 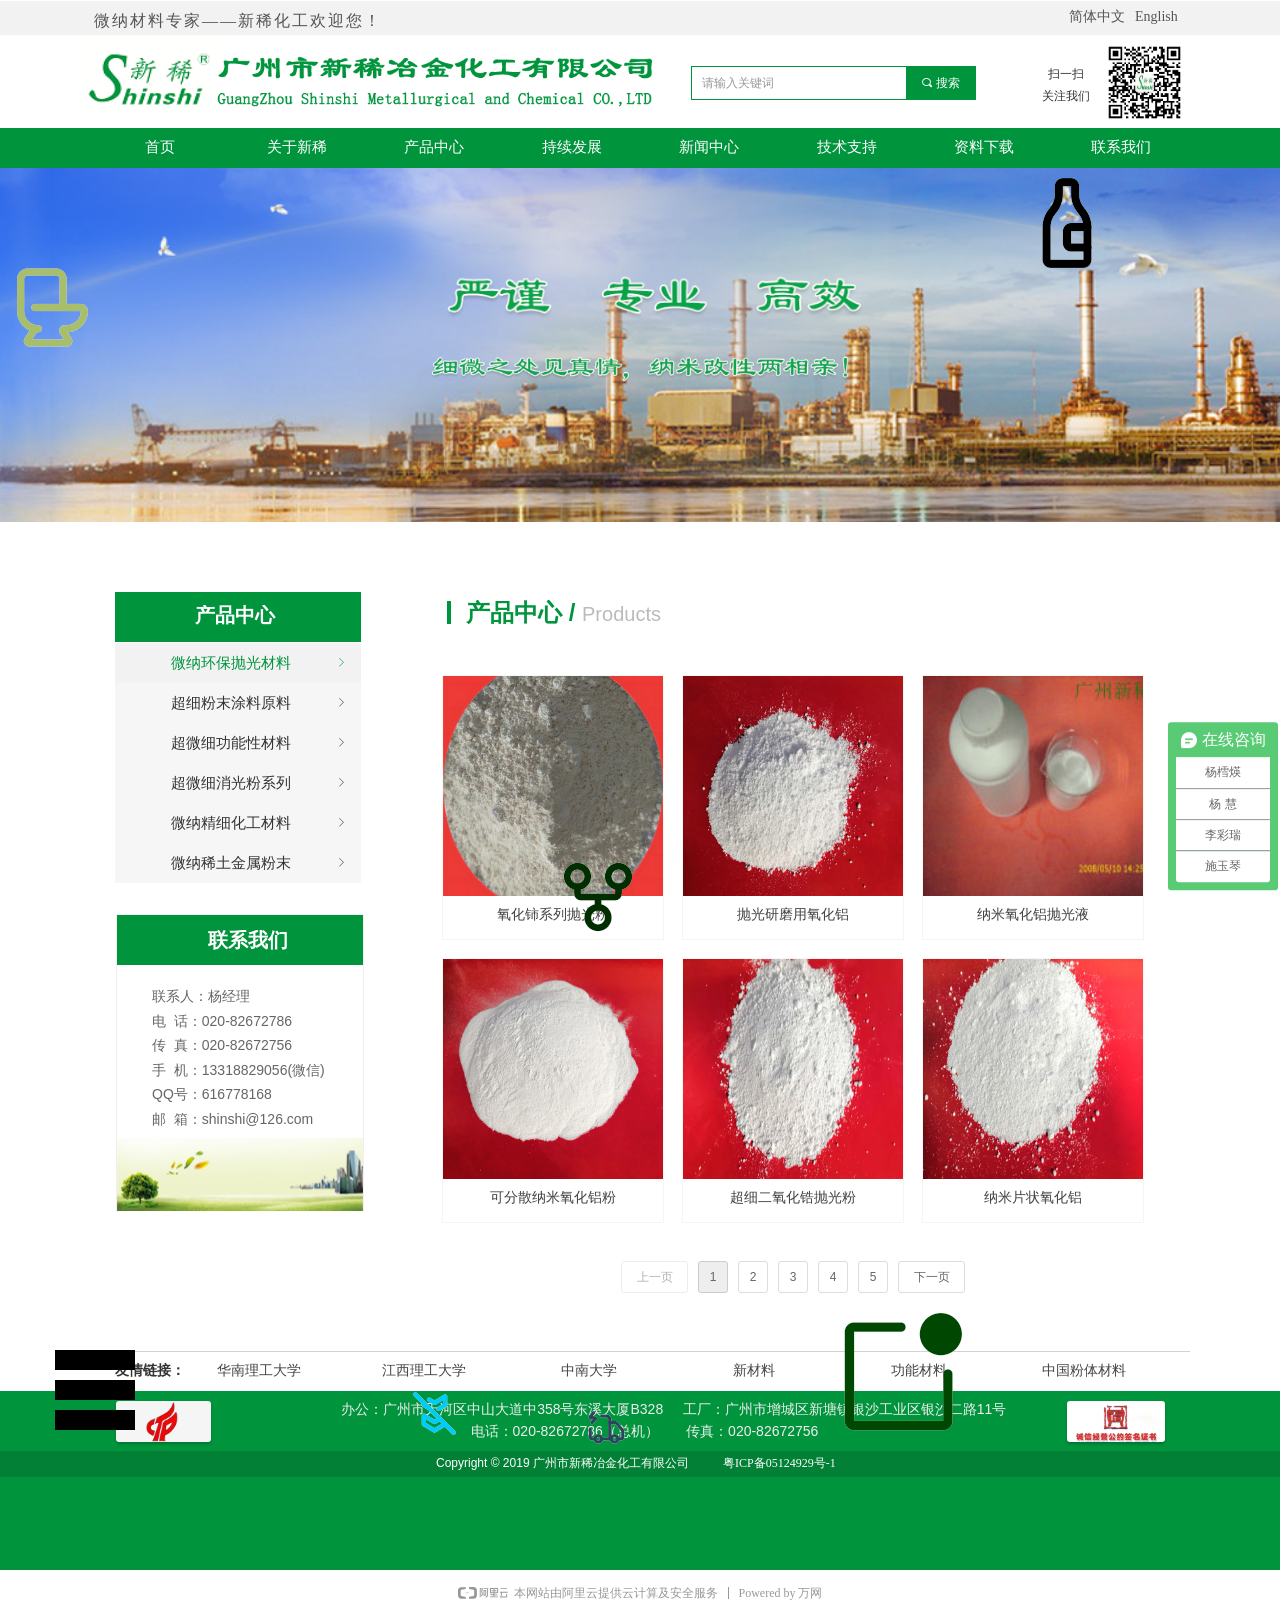 What do you see at coordinates (606, 1427) in the screenshot?
I see `select electric vehicle delivery option` at bounding box center [606, 1427].